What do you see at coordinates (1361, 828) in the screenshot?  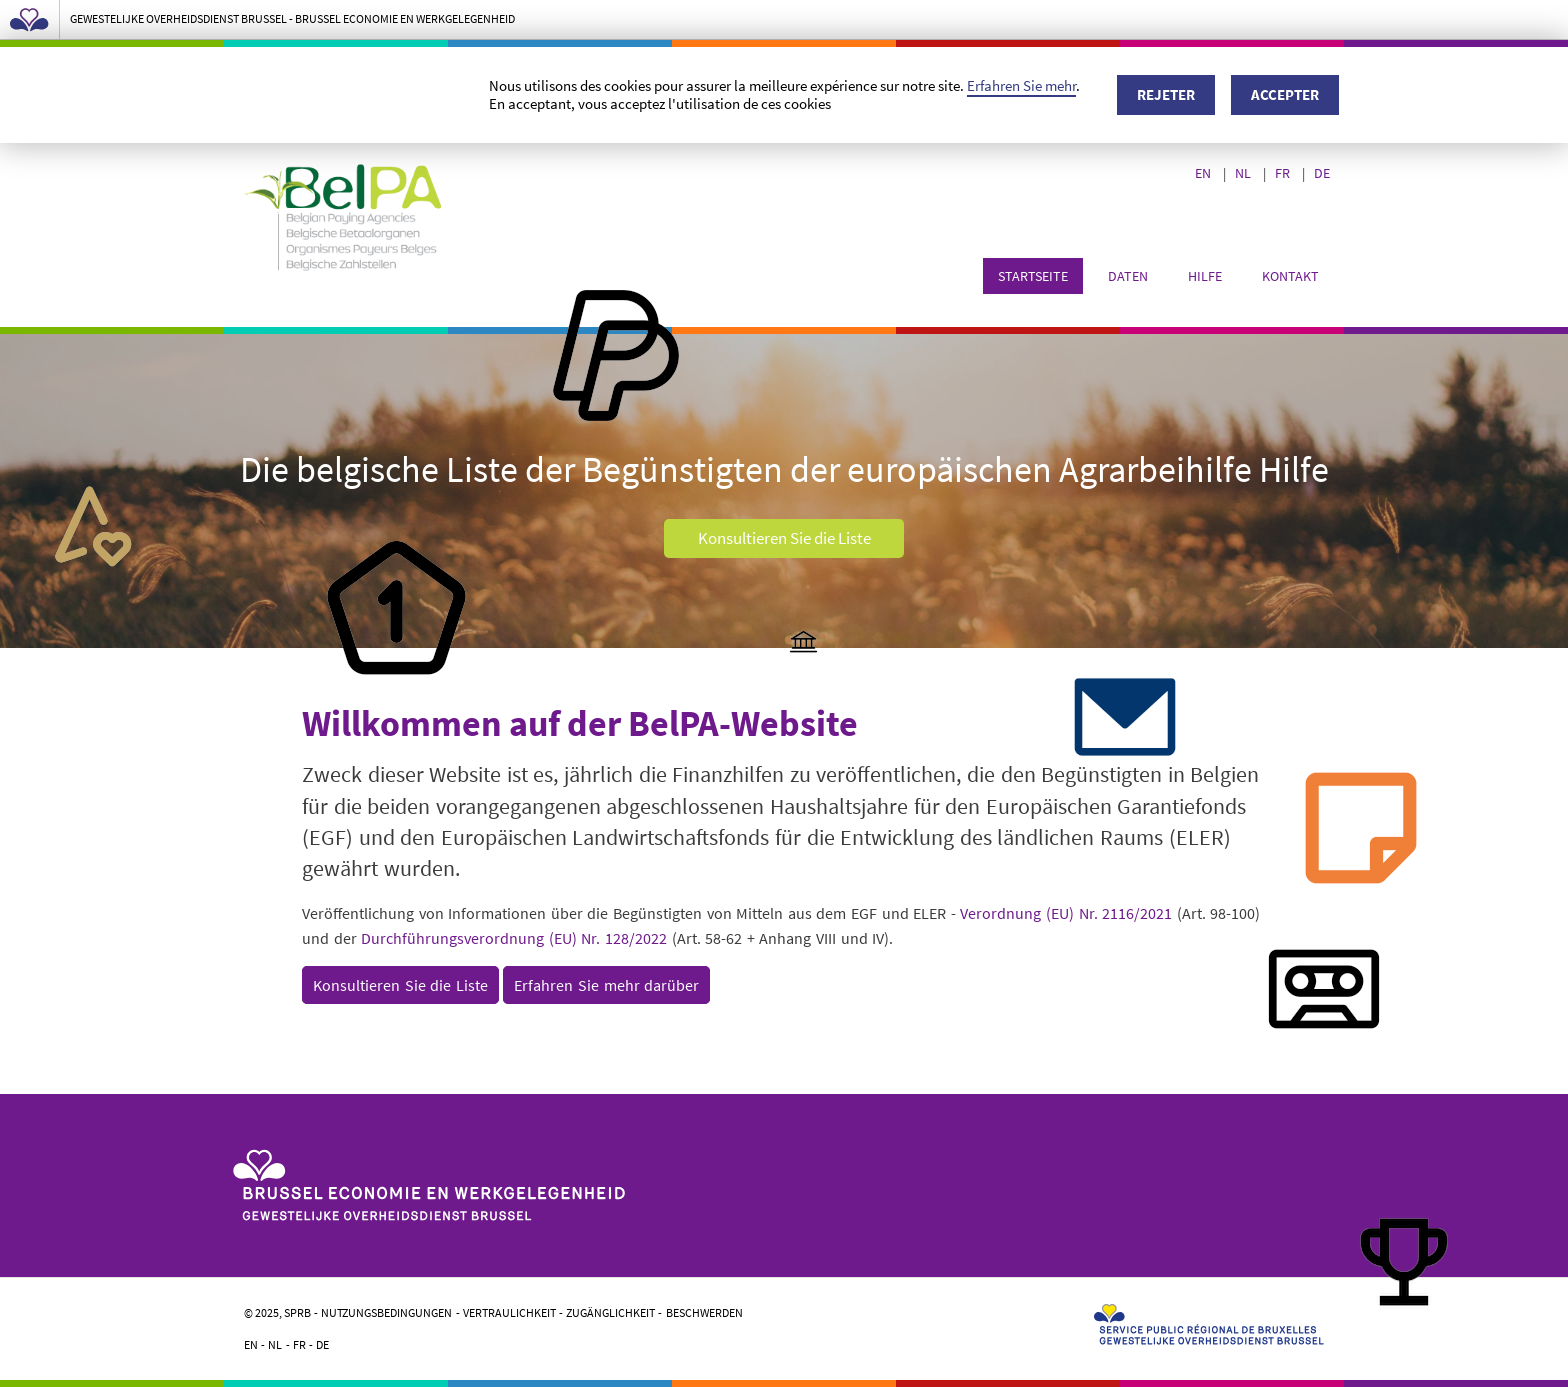 I see `create a new note` at bounding box center [1361, 828].